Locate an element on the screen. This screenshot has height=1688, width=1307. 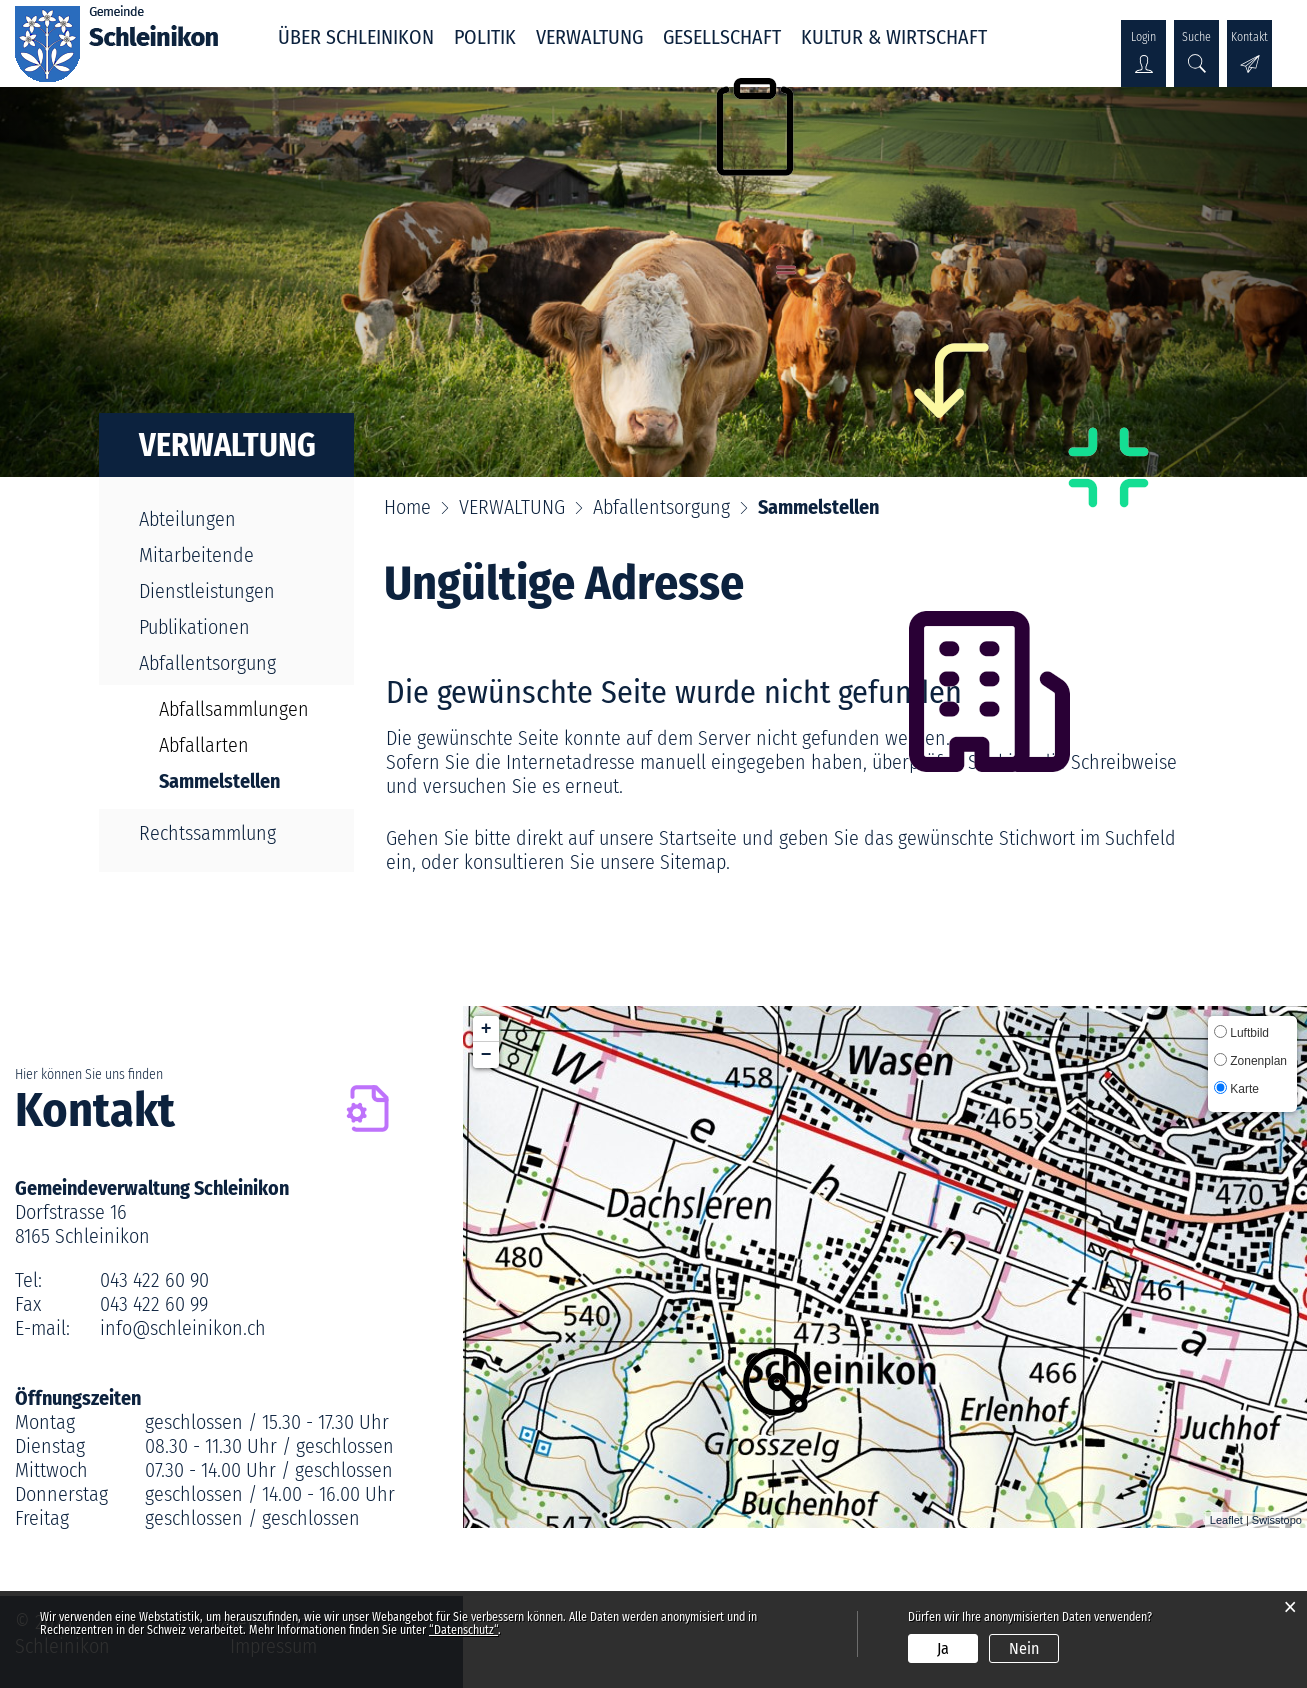
access file settings or configuration is located at coordinates (369, 1108).